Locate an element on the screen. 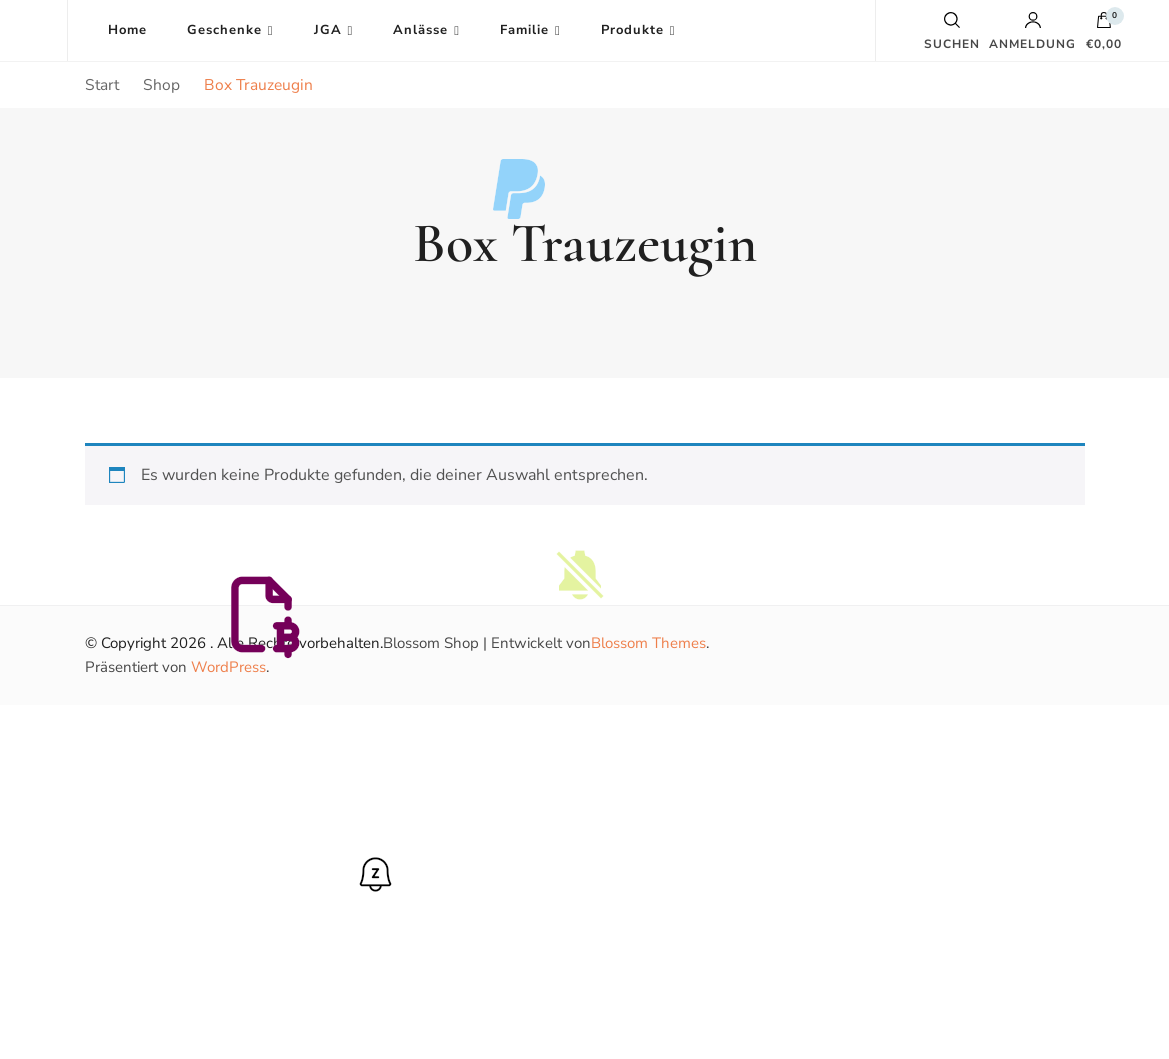 This screenshot has height=1059, width=1169. pay with PayPal is located at coordinates (519, 189).